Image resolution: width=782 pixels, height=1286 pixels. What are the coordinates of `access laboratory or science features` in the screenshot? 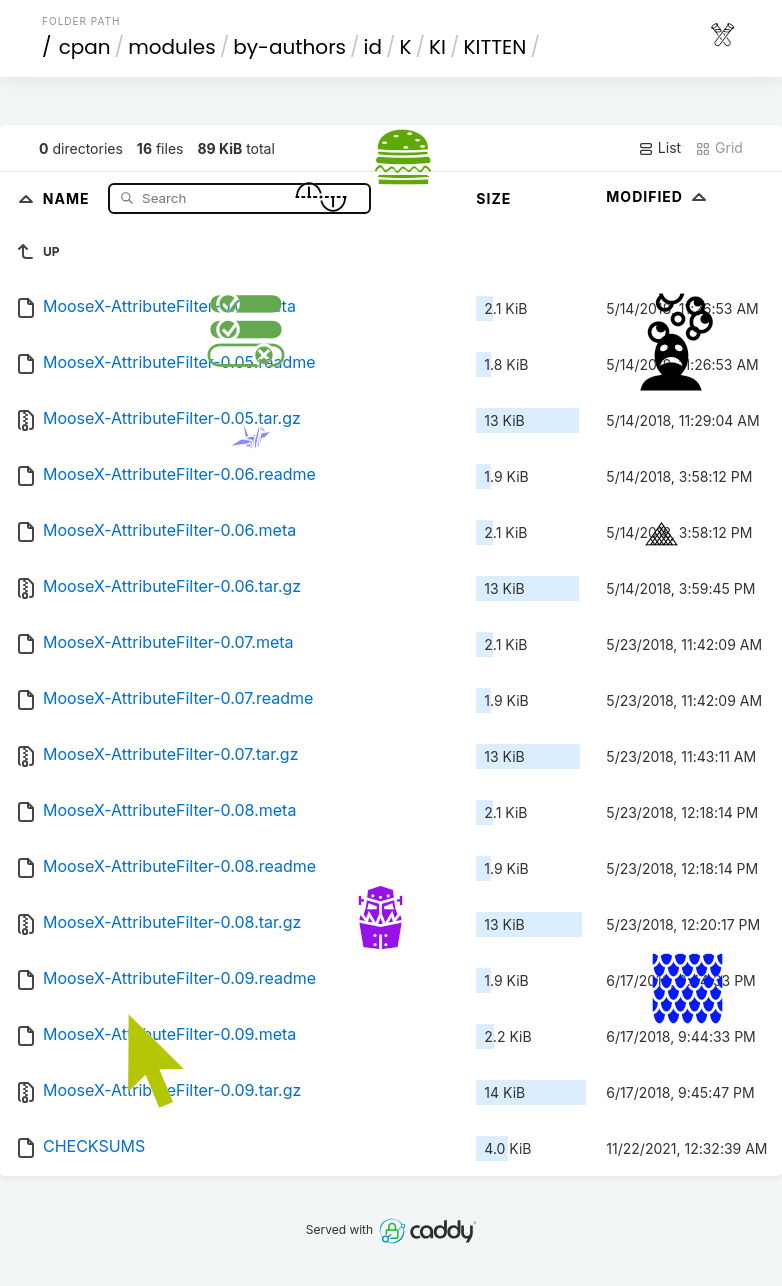 It's located at (722, 34).